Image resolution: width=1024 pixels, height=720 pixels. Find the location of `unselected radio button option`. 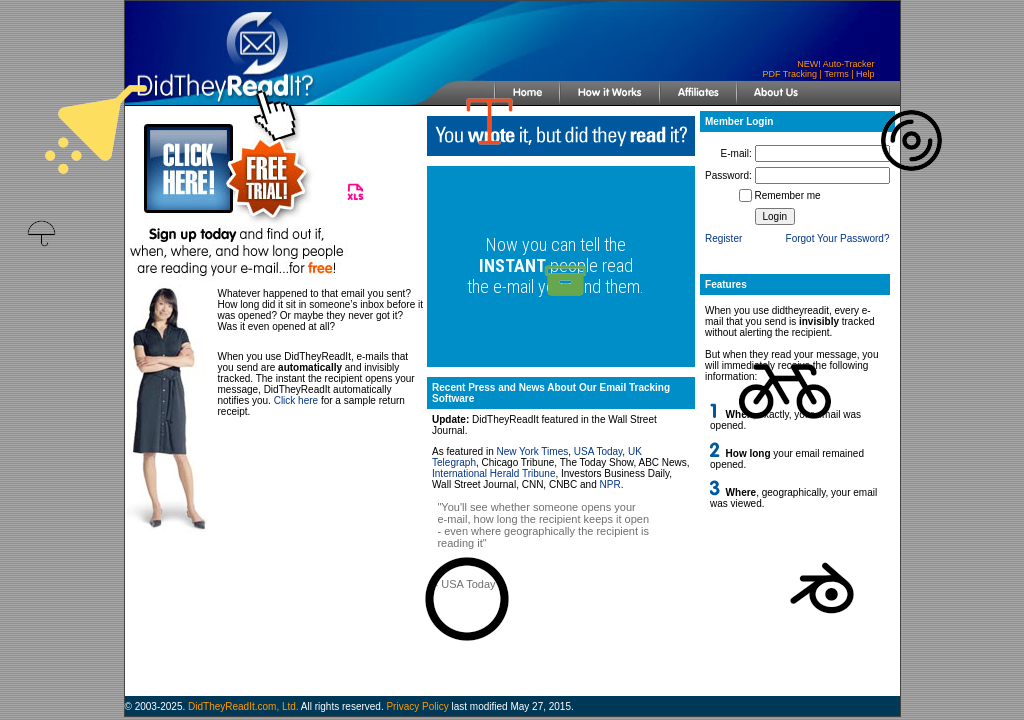

unselected radio button option is located at coordinates (467, 599).